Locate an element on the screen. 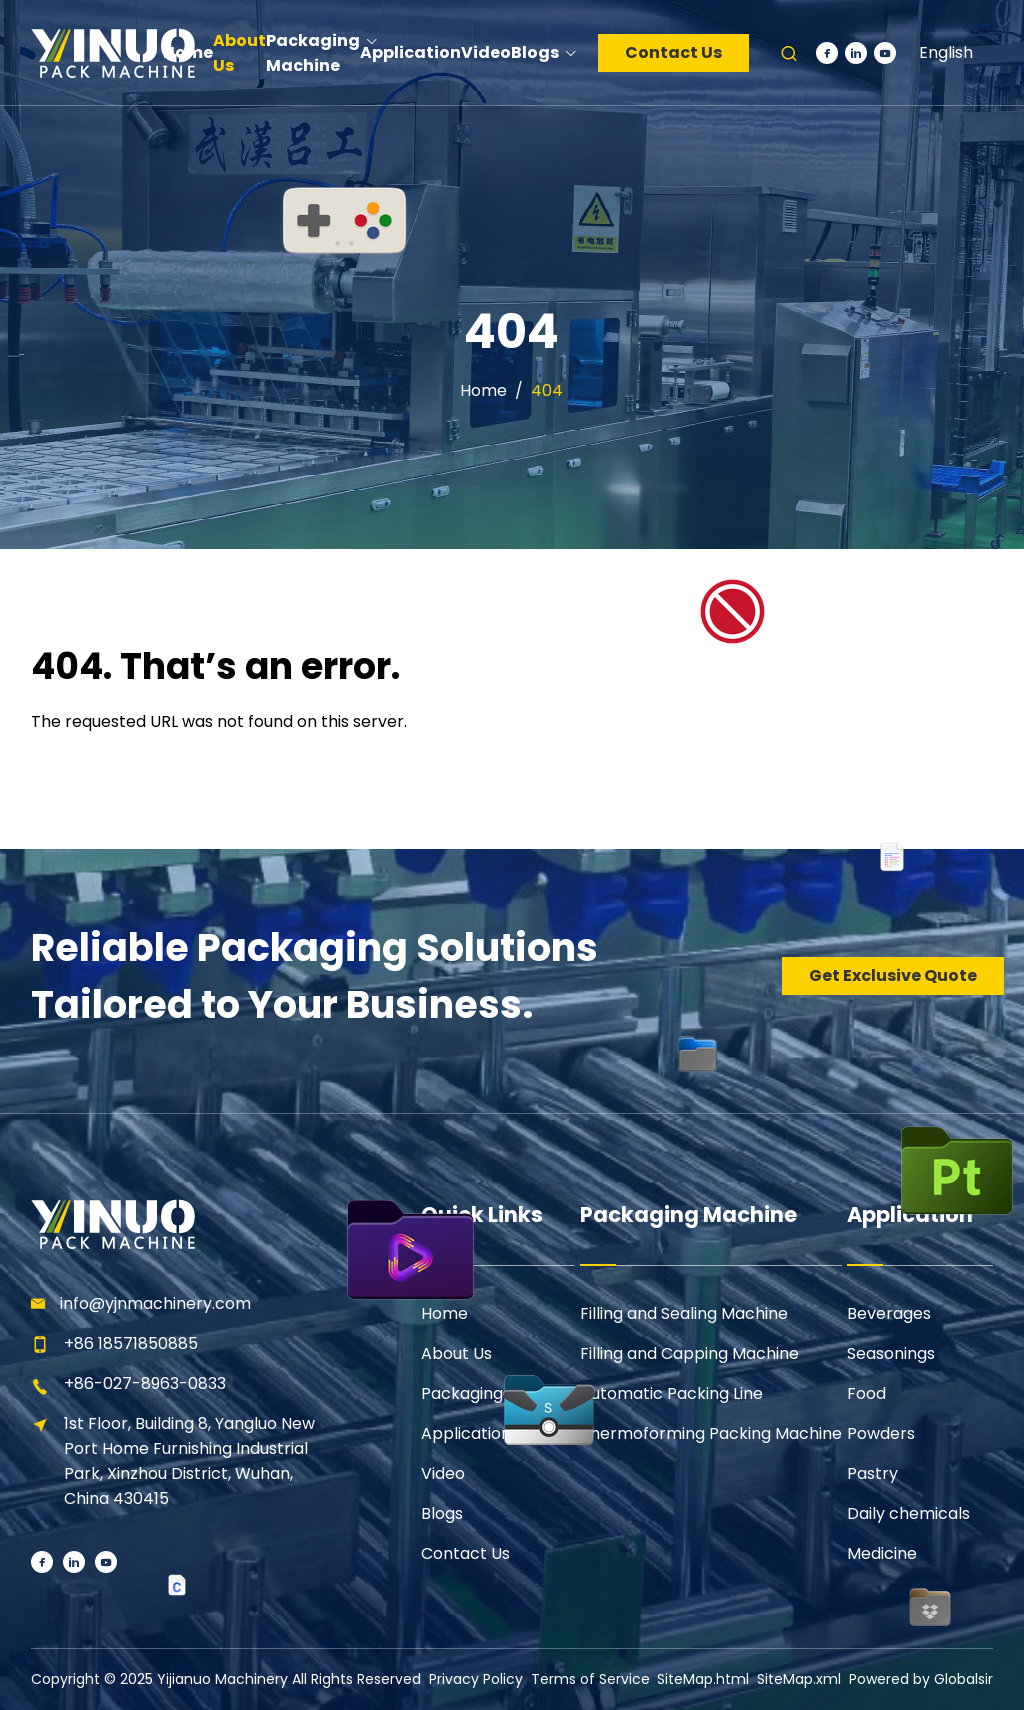 The image size is (1024, 1710). drop files here to move them into this folder is located at coordinates (697, 1053).